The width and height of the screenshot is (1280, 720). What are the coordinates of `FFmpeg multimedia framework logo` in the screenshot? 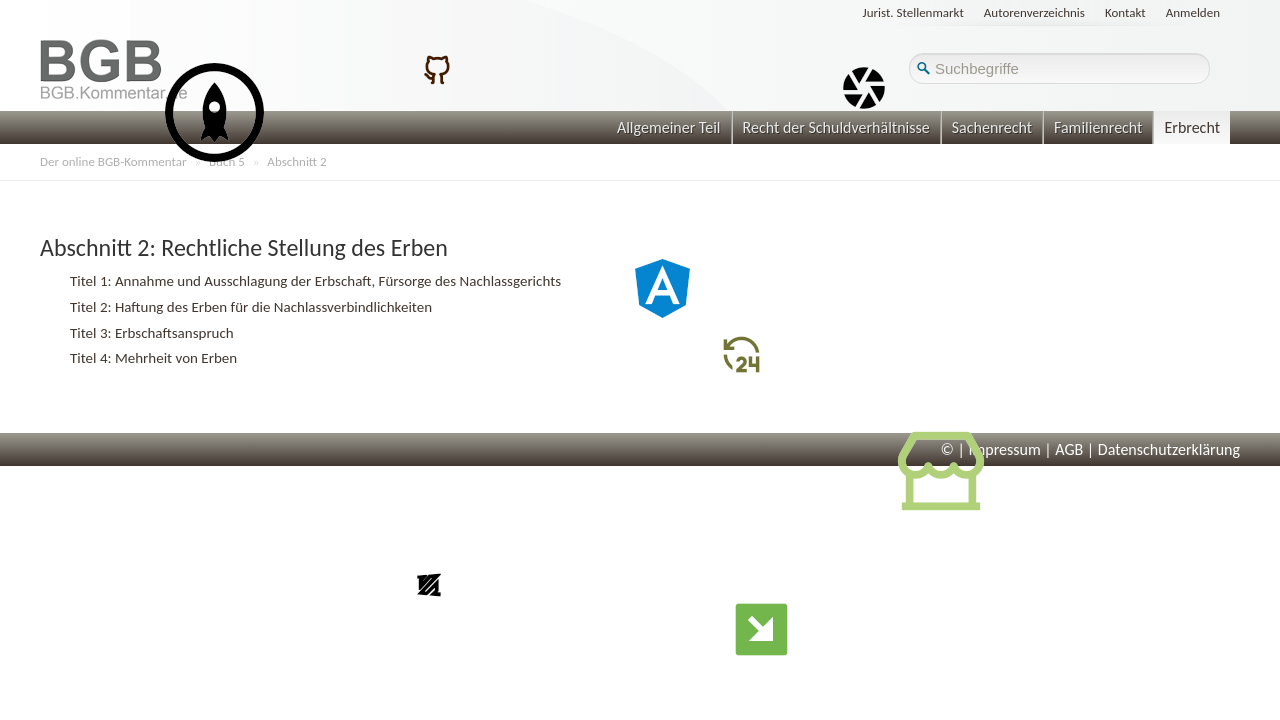 It's located at (429, 585).